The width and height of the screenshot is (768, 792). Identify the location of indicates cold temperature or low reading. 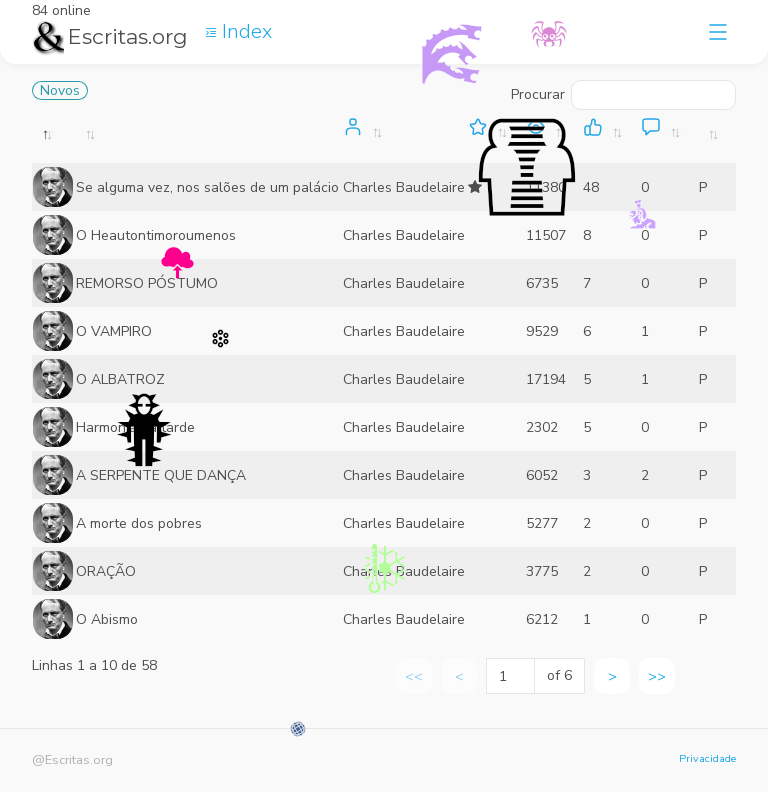
(385, 568).